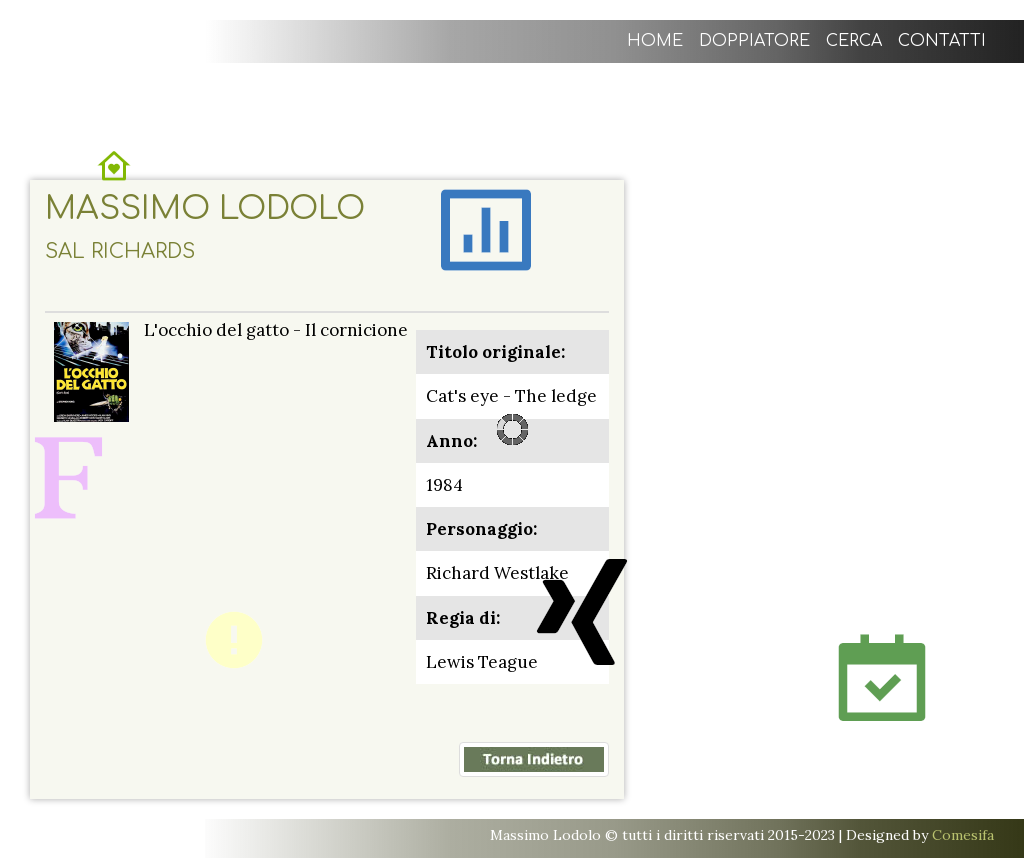 Image resolution: width=1024 pixels, height=858 pixels. What do you see at coordinates (582, 612) in the screenshot?
I see `link to Xing professional network profile` at bounding box center [582, 612].